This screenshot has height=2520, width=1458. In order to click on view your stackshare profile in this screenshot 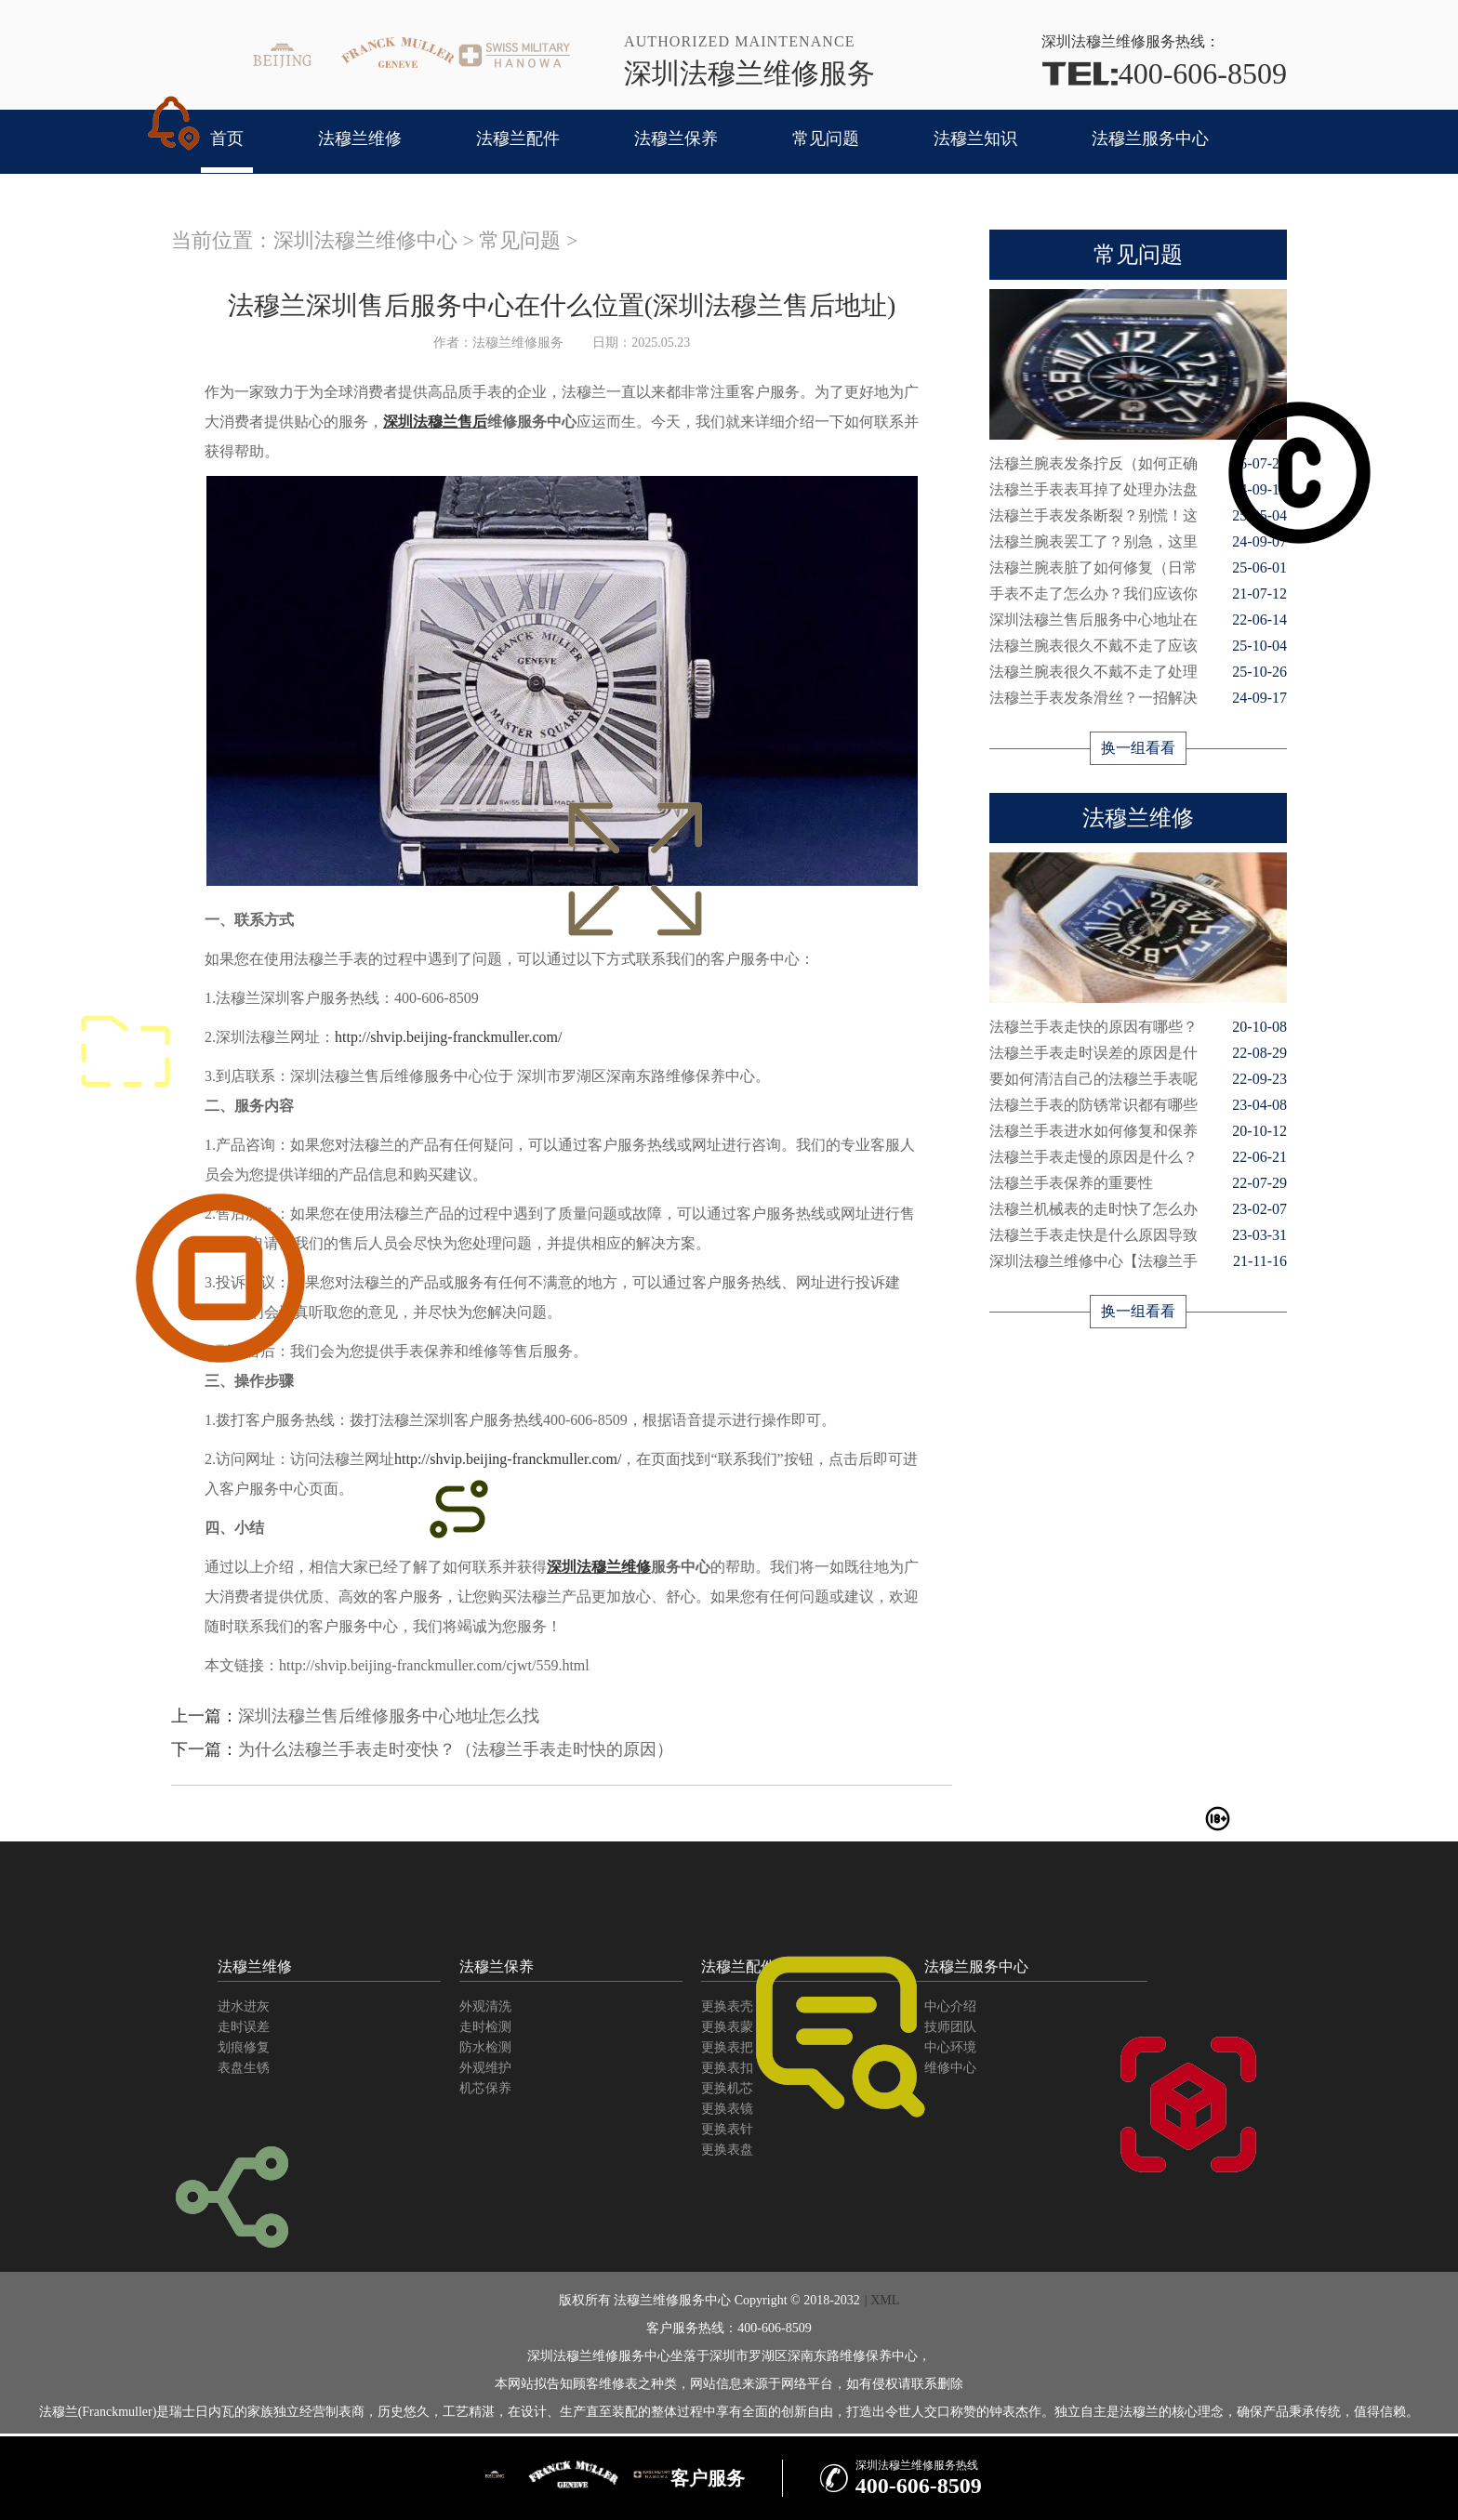, I will do `click(232, 2197)`.